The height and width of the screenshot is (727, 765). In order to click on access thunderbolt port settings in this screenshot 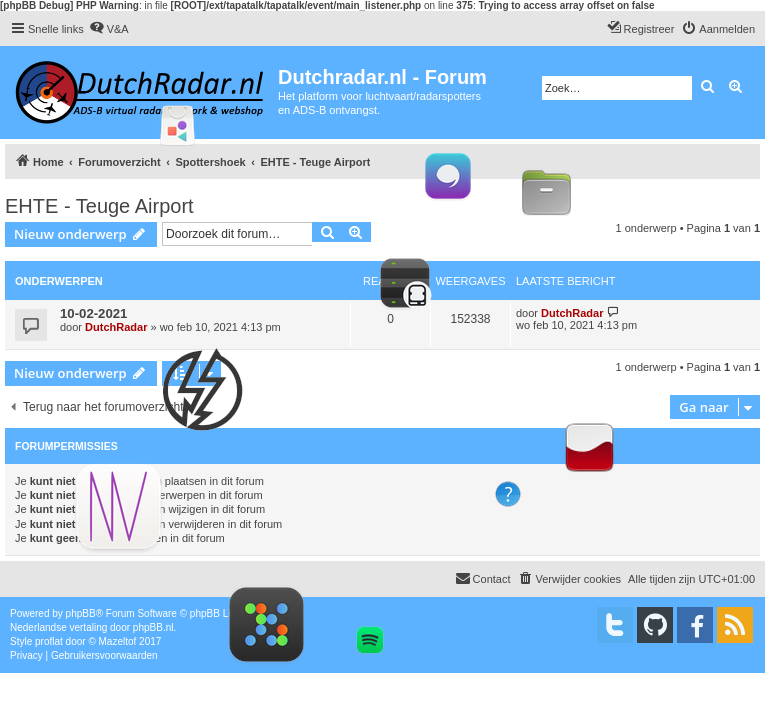, I will do `click(202, 390)`.